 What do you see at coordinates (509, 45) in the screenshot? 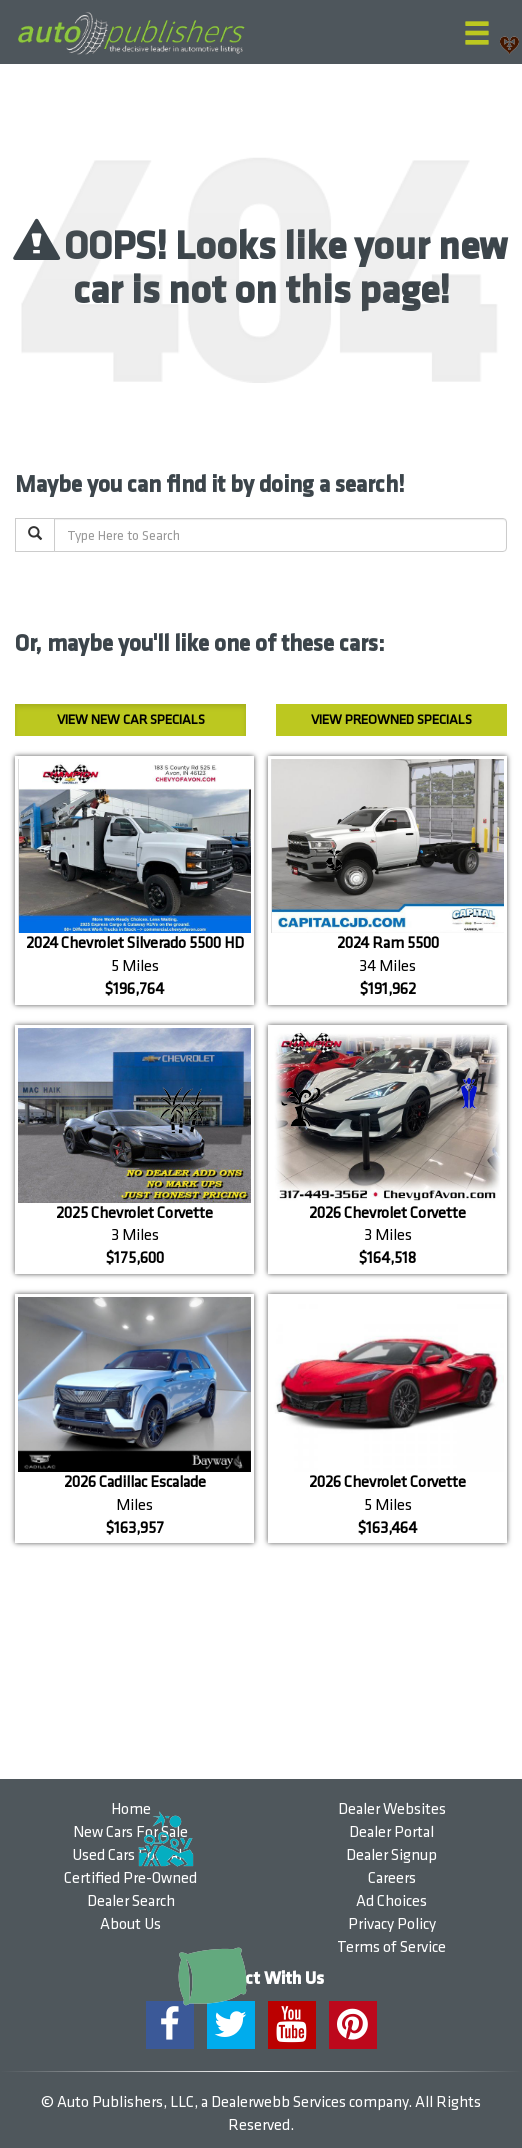
I see `indicates royal or noble romance storyline` at bounding box center [509, 45].